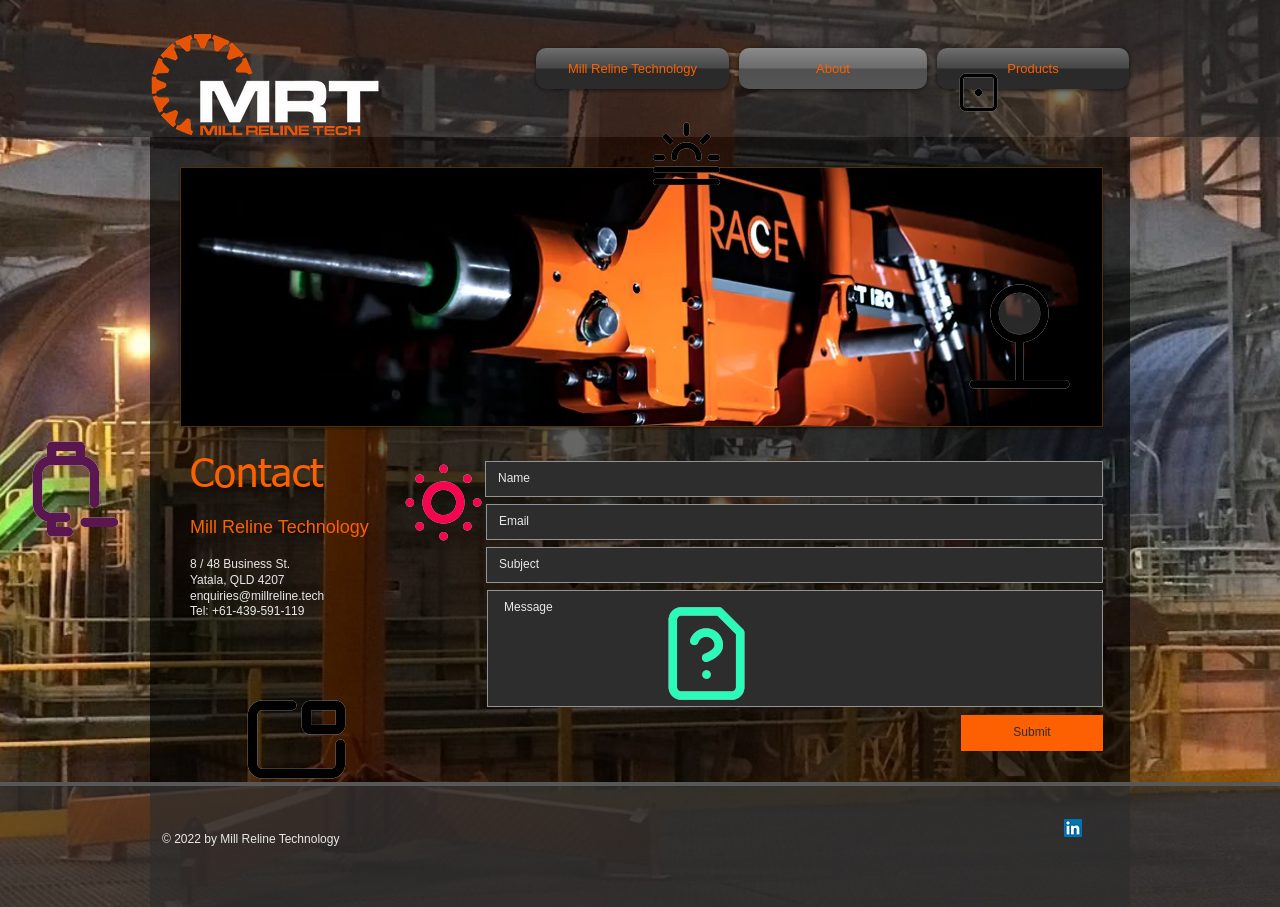 Image resolution: width=1280 pixels, height=907 pixels. Describe the element at coordinates (706, 653) in the screenshot. I see `unknown or unrecognized file type` at that location.